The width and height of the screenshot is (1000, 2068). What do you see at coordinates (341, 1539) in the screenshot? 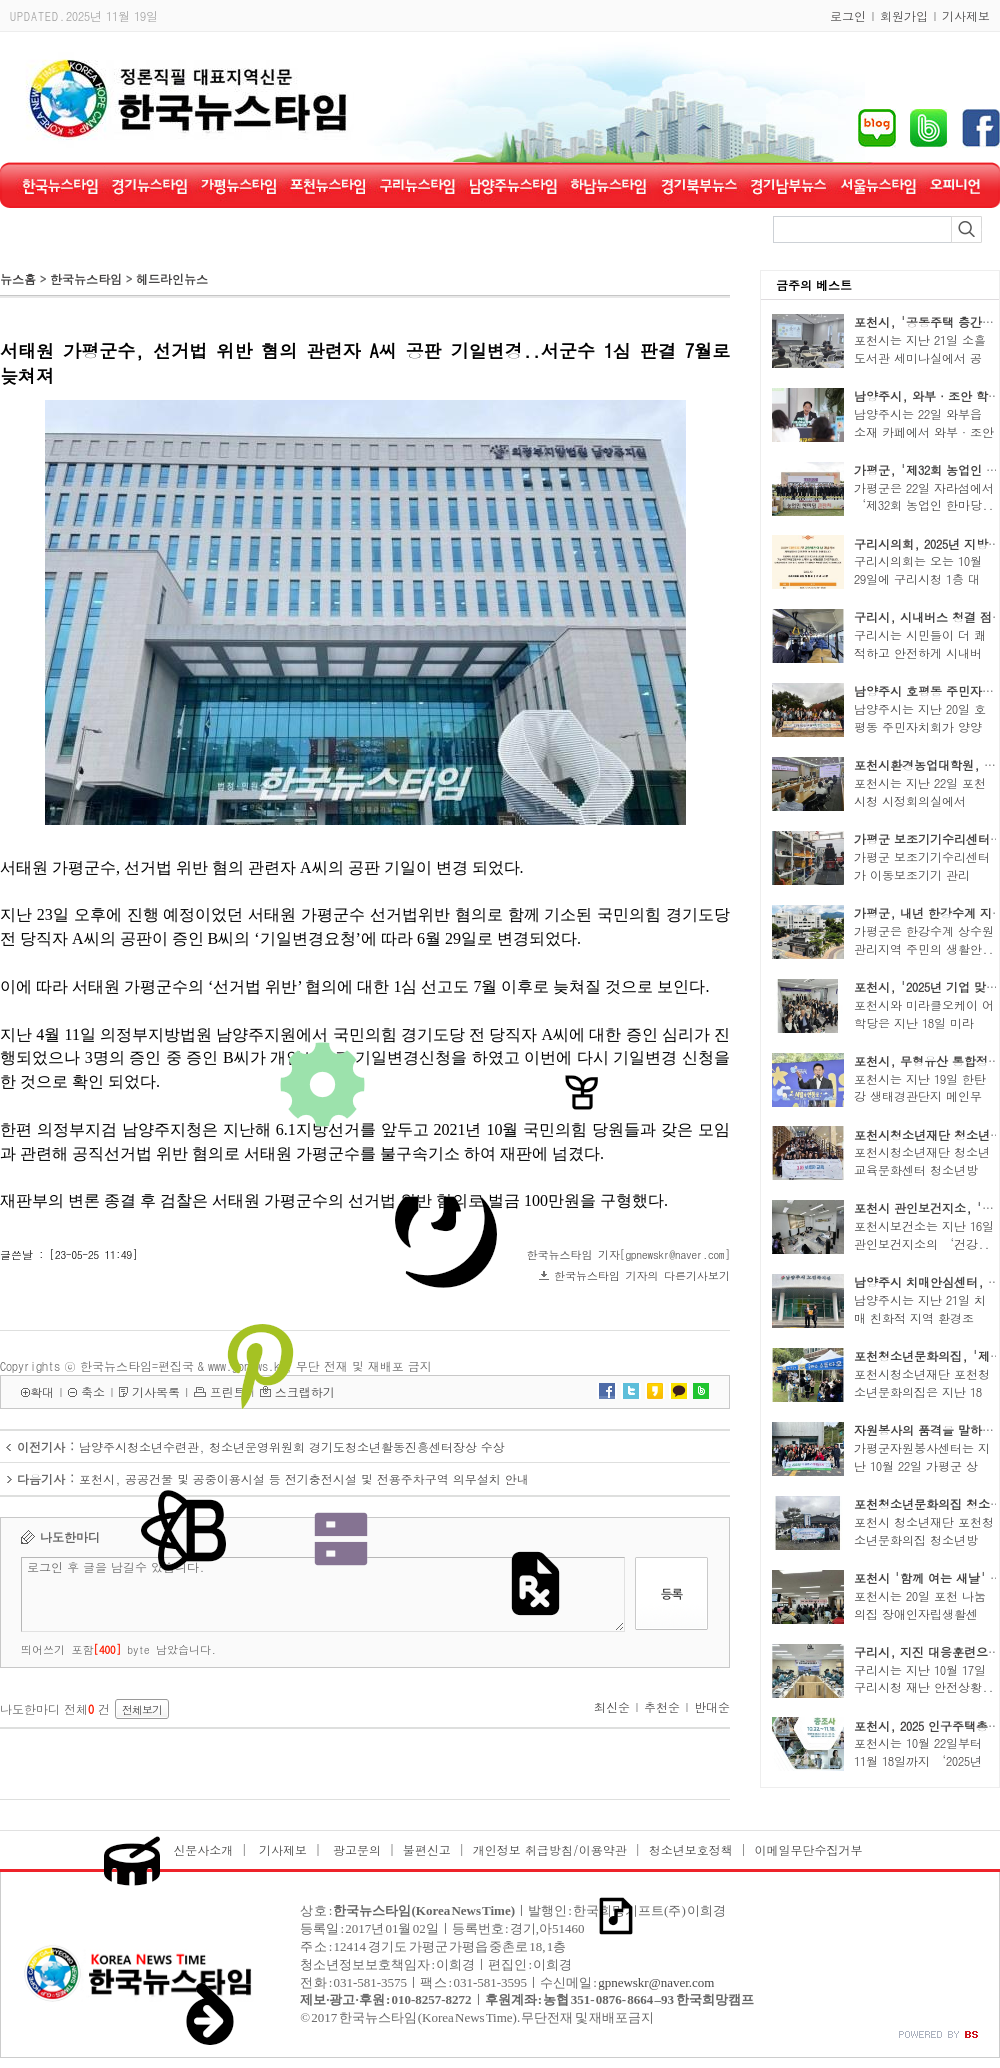
I see `access server settings or management` at bounding box center [341, 1539].